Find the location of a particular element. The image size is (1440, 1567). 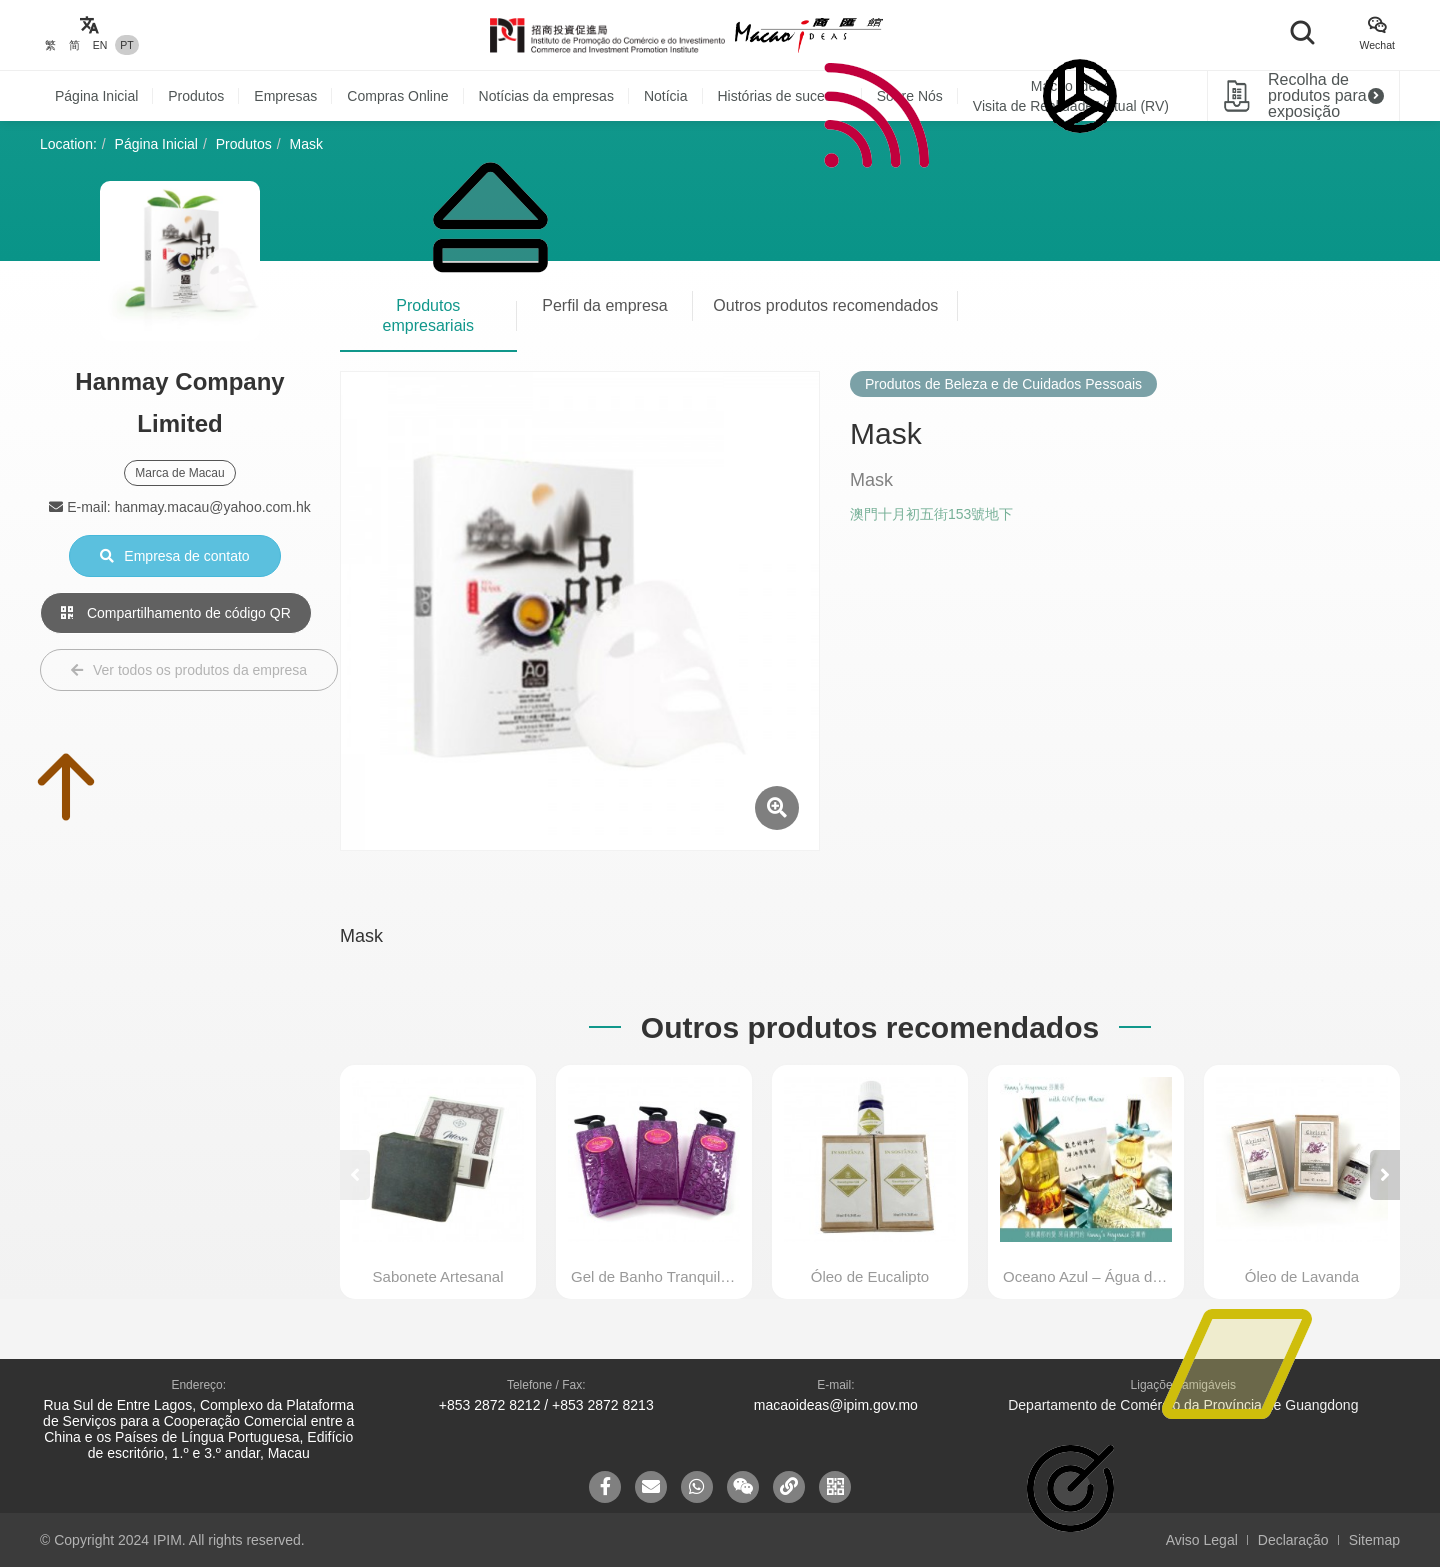

scroll to top of page is located at coordinates (66, 787).